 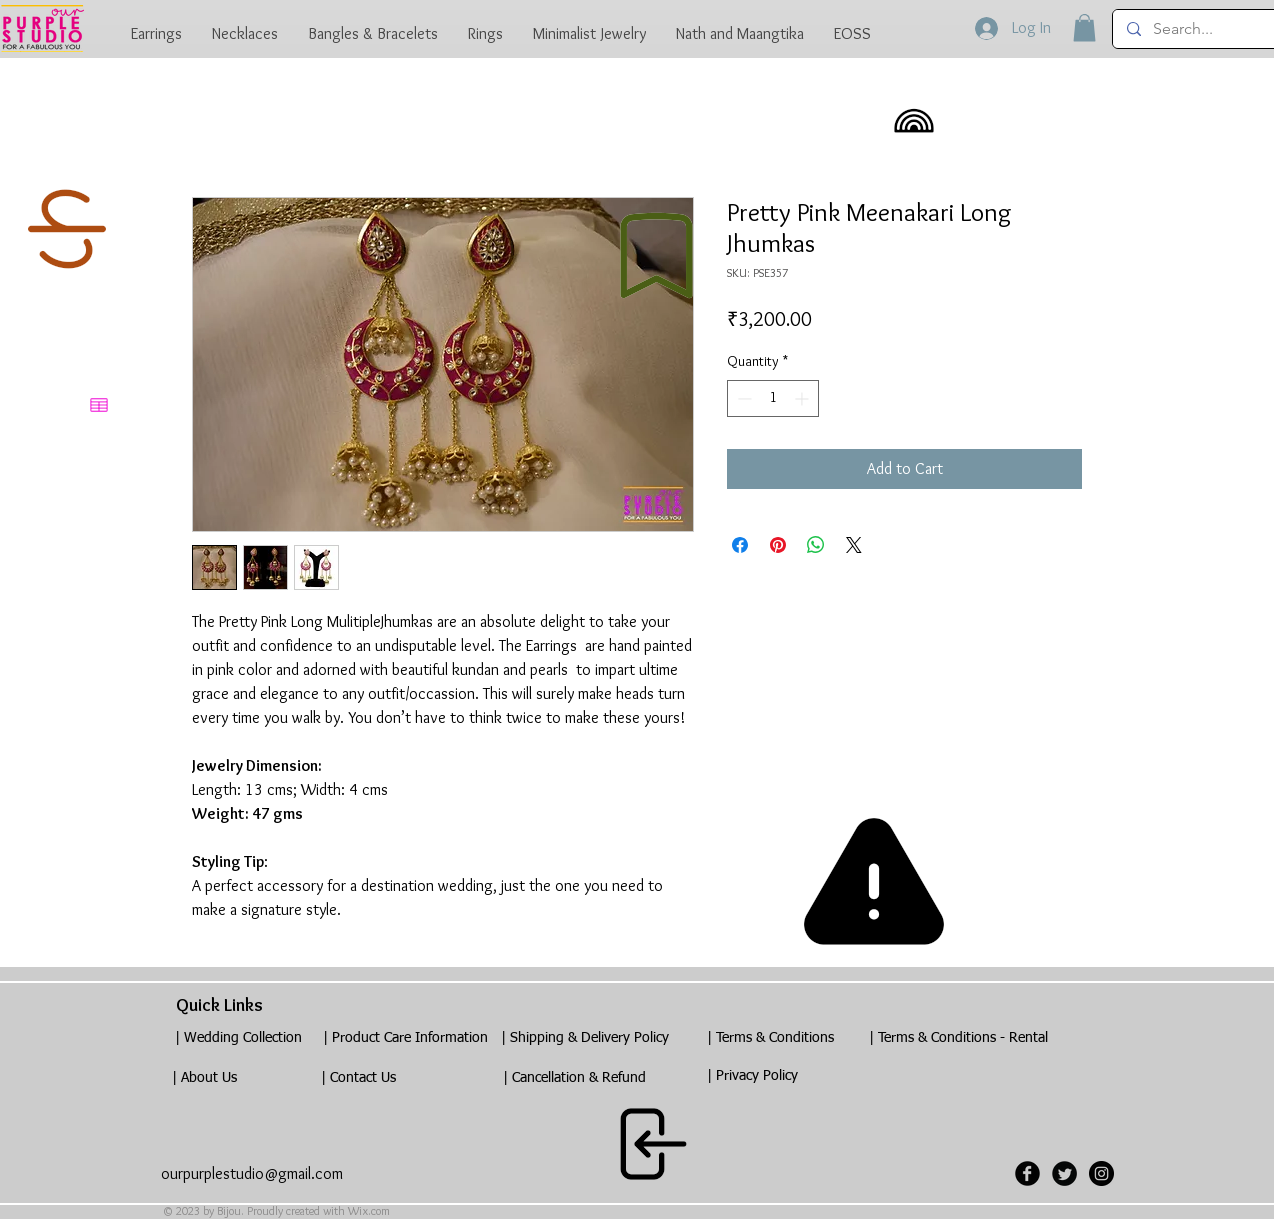 What do you see at coordinates (914, 122) in the screenshot?
I see `indicates weather clearing or sunshine after rain` at bounding box center [914, 122].